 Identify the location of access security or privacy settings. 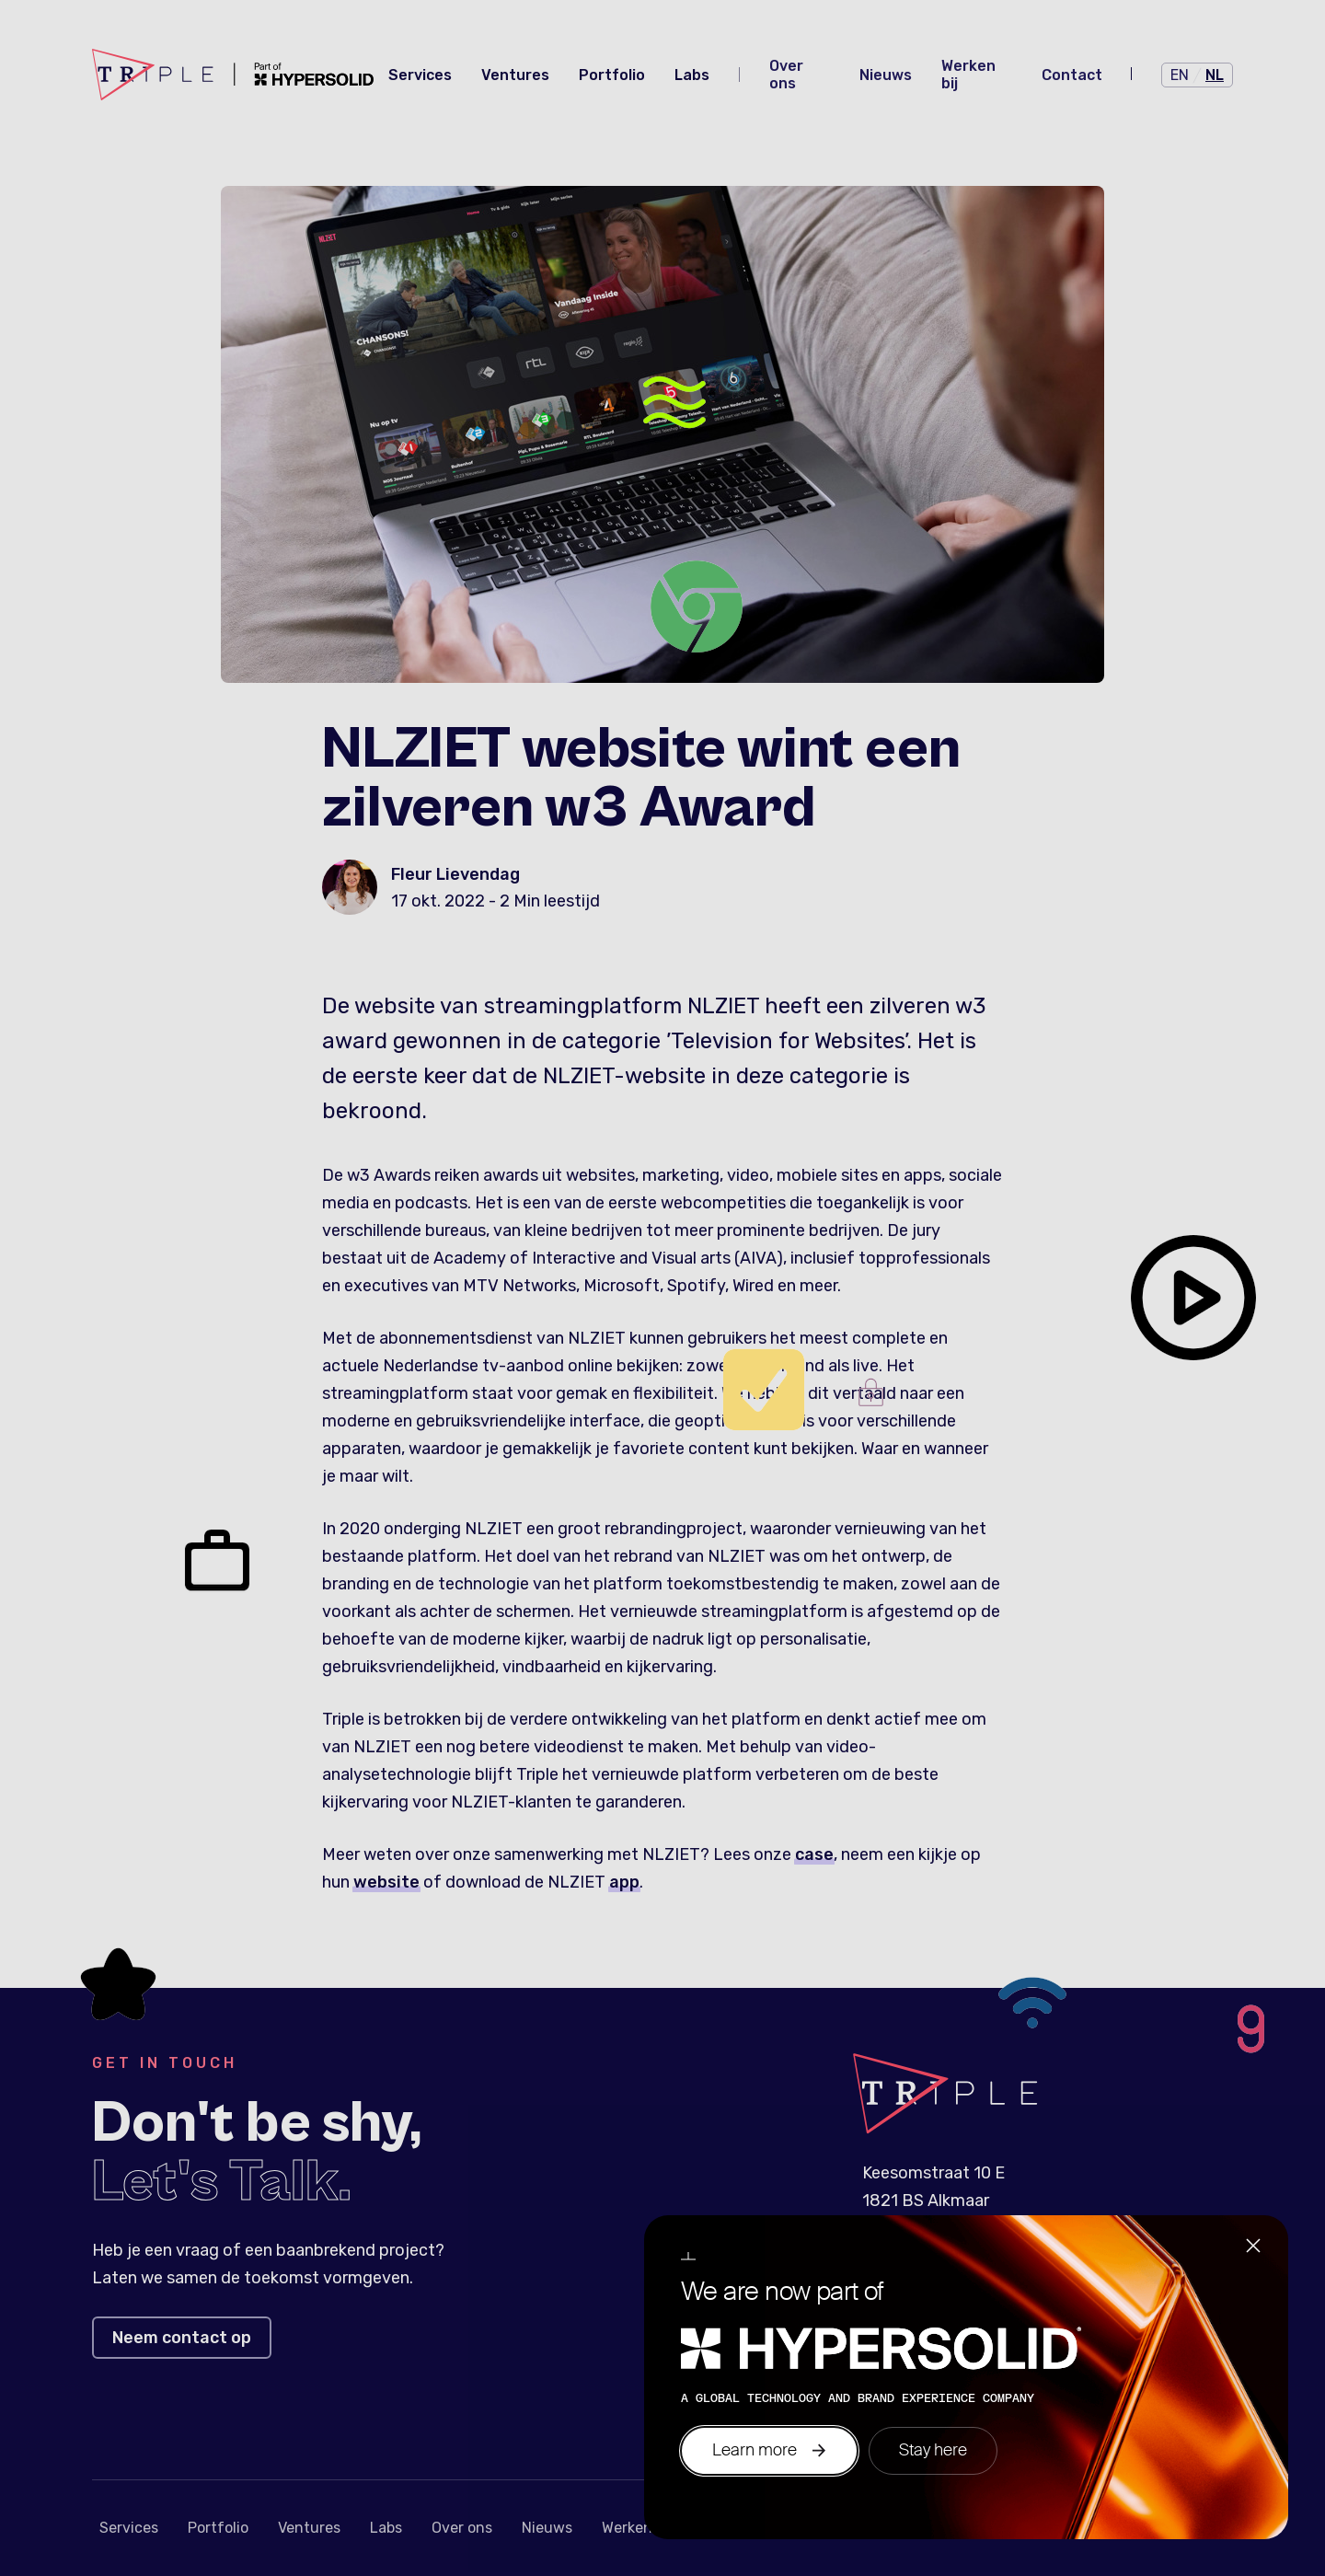
(870, 1393).